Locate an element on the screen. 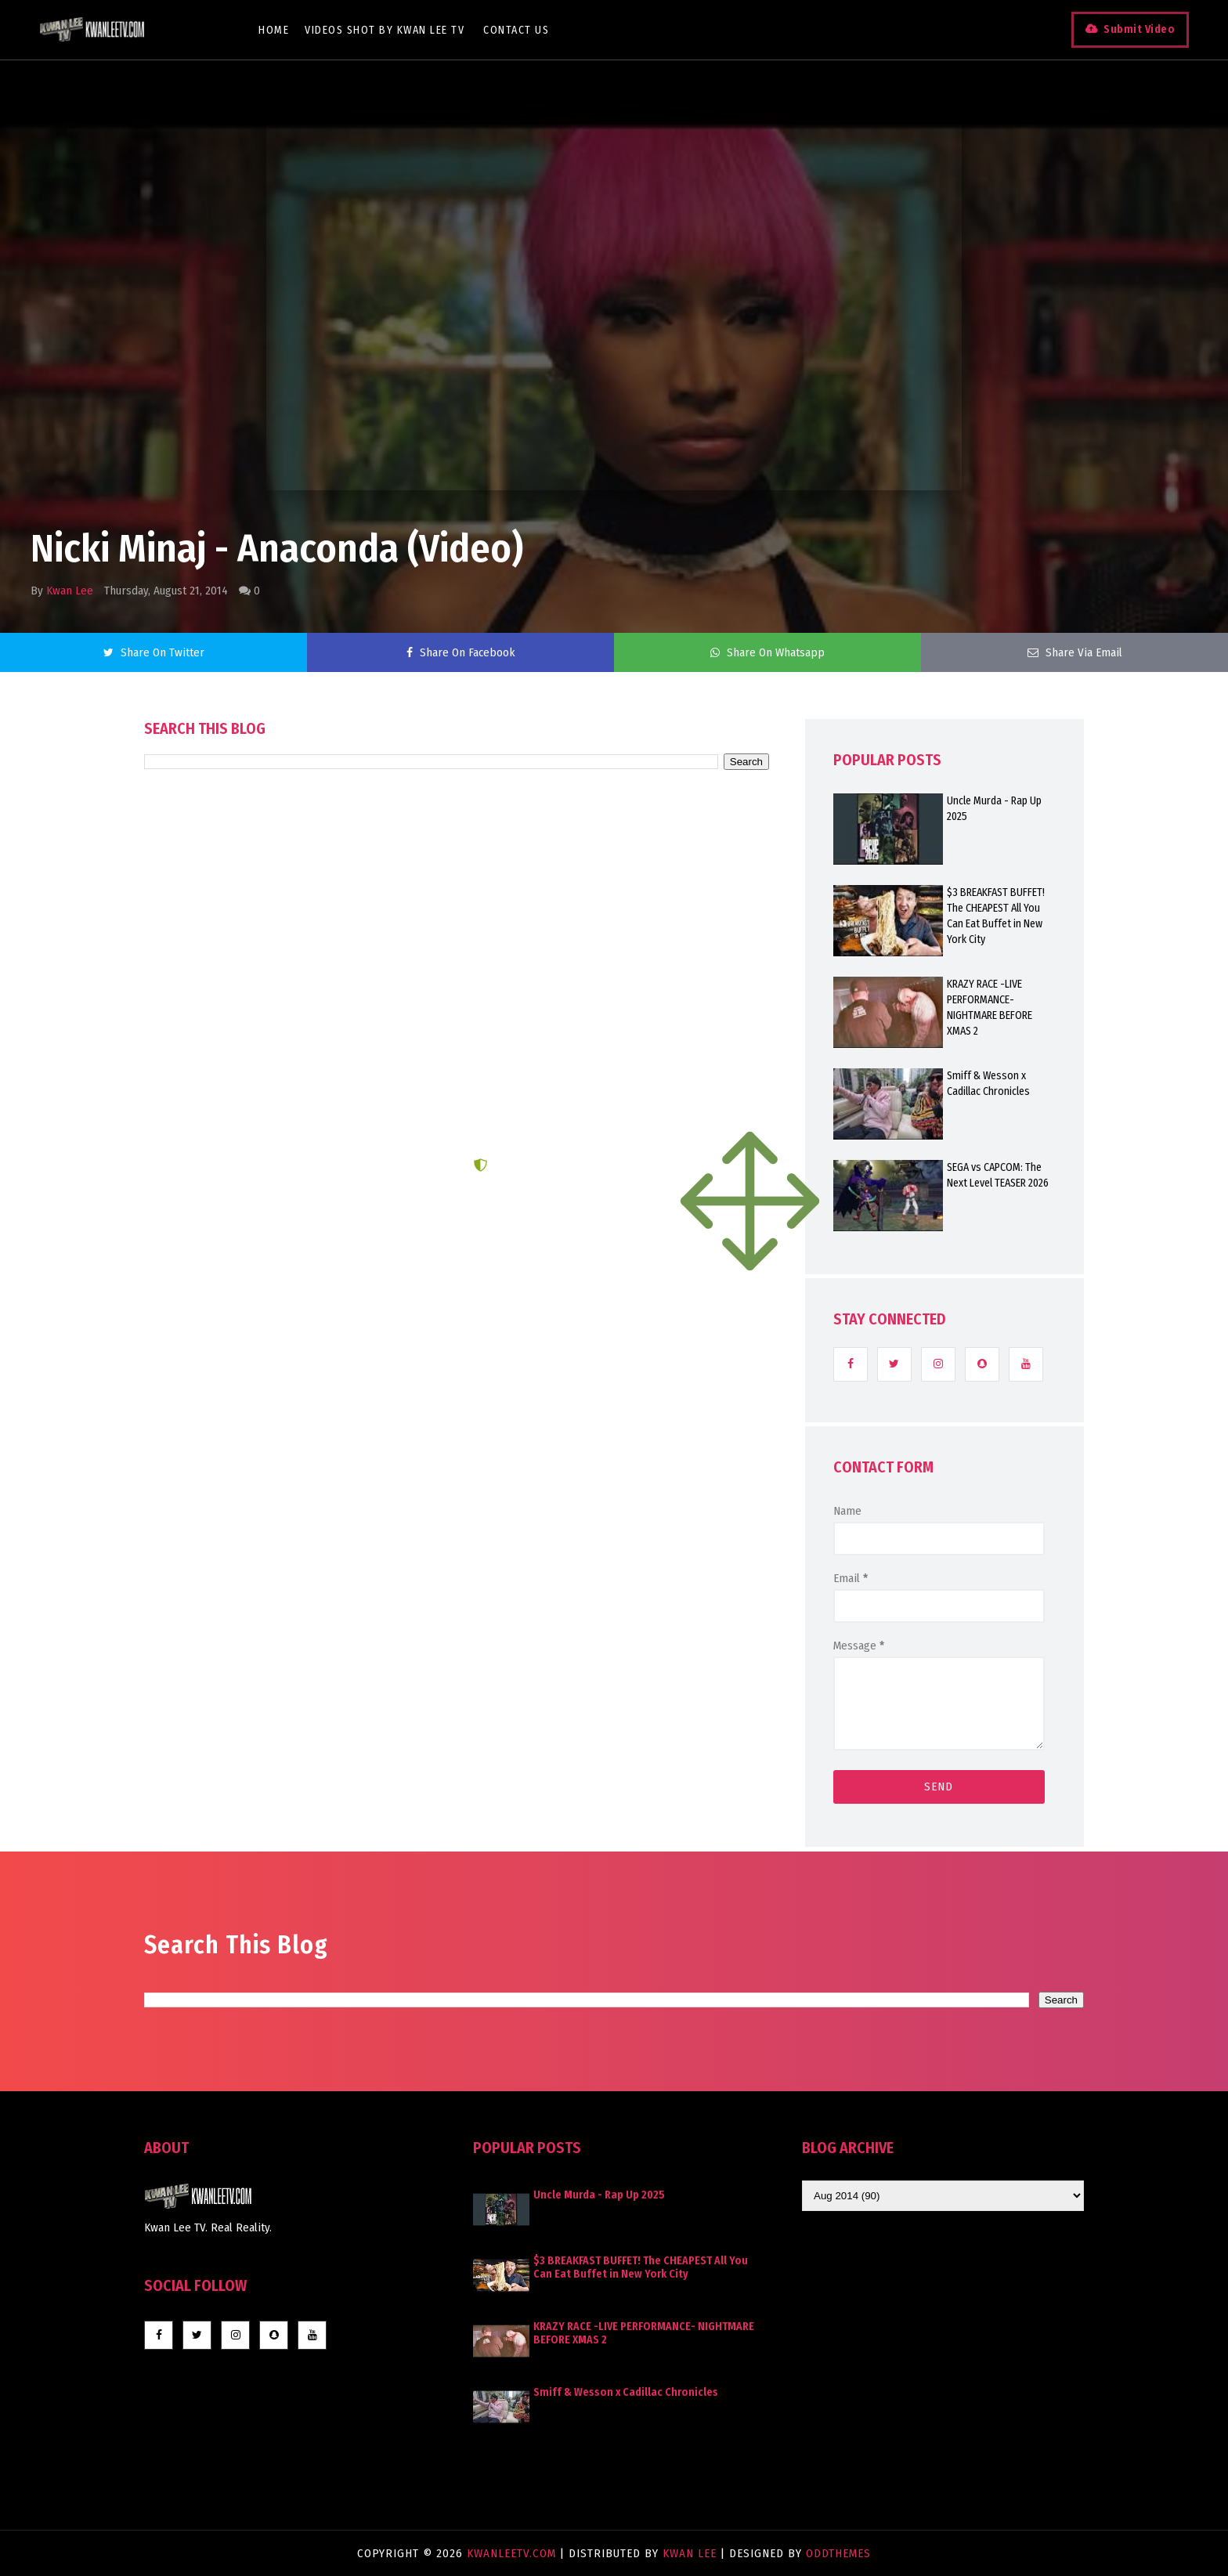  partial security or protection enabled is located at coordinates (480, 1165).